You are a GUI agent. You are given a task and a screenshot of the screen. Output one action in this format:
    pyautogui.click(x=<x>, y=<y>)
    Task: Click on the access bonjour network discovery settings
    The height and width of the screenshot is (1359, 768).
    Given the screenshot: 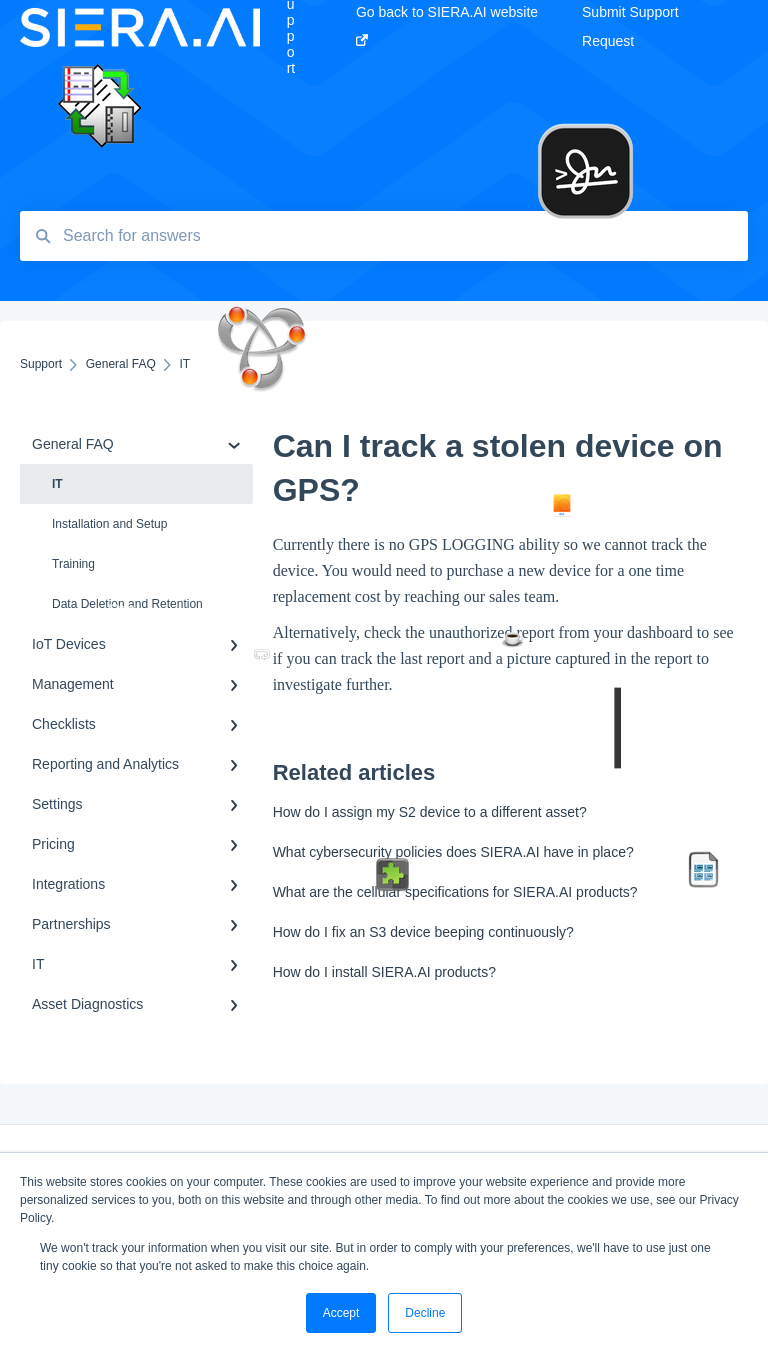 What is the action you would take?
    pyautogui.click(x=261, y=348)
    